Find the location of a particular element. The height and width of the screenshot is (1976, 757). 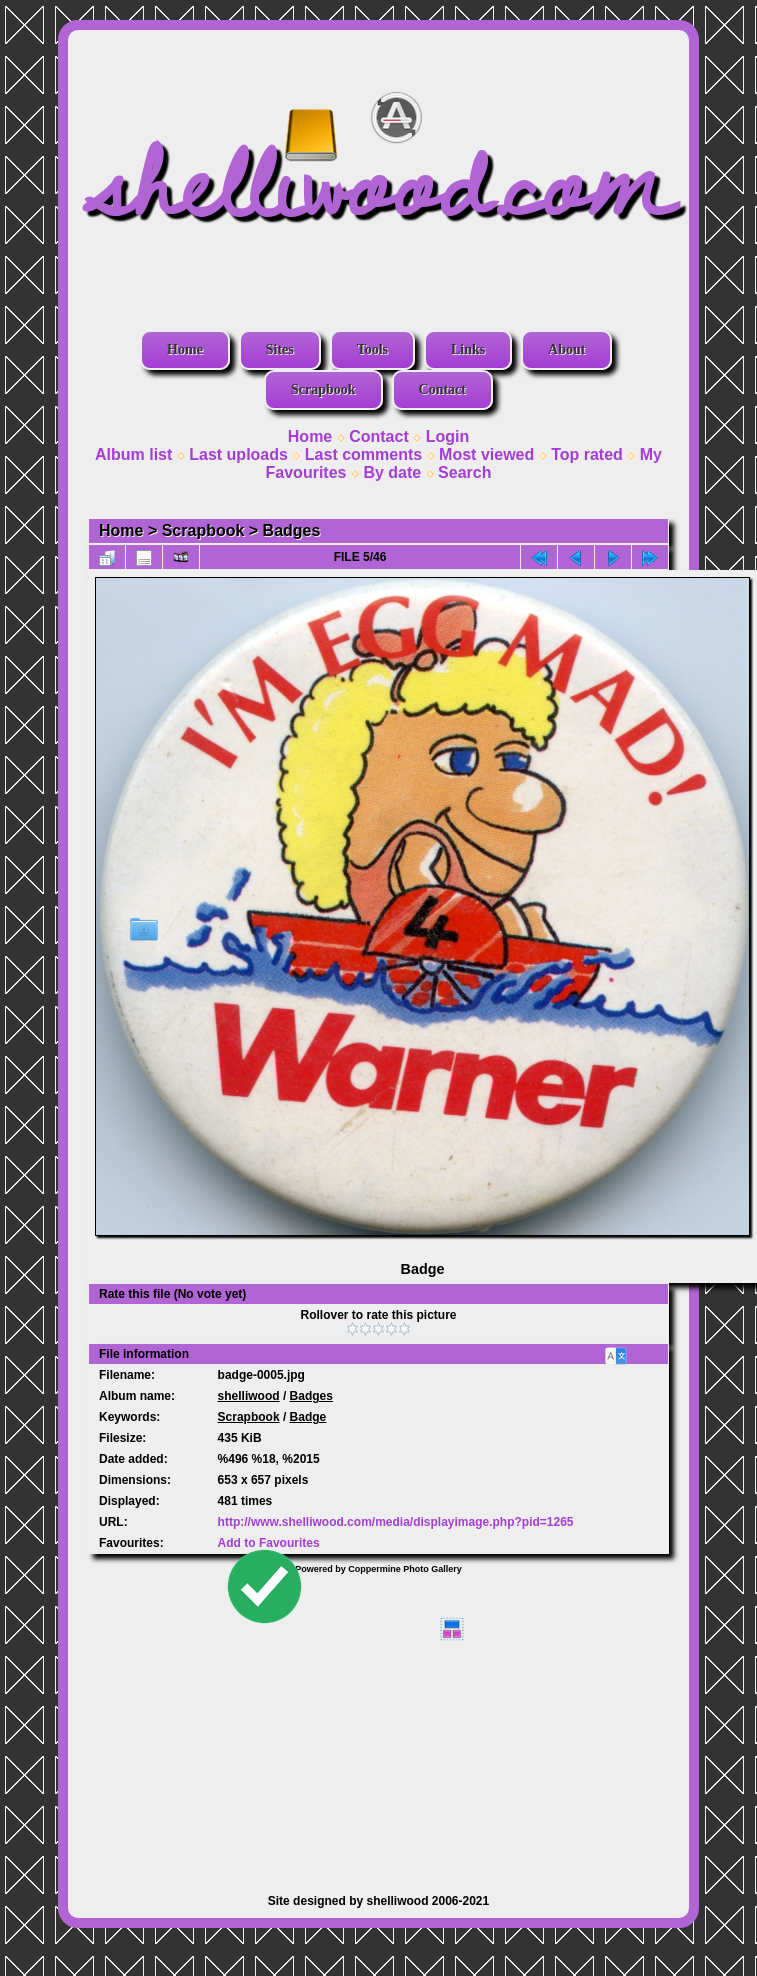

access language and translation settings is located at coordinates (616, 1356).